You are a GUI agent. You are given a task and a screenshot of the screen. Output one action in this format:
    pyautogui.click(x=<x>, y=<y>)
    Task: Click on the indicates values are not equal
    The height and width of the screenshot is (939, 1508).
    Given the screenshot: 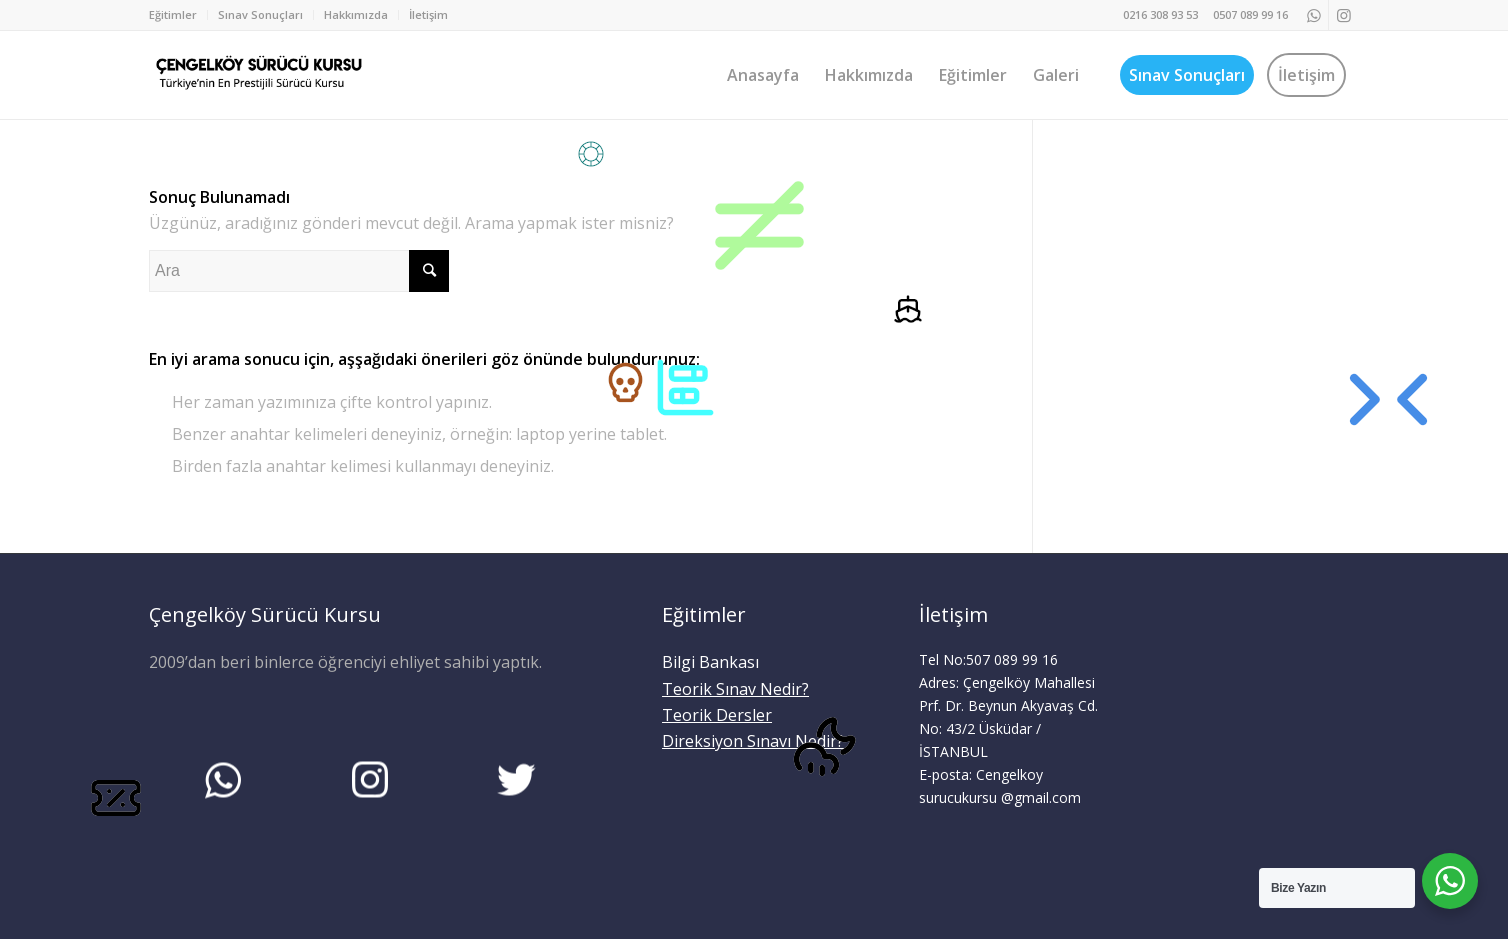 What is the action you would take?
    pyautogui.click(x=759, y=225)
    